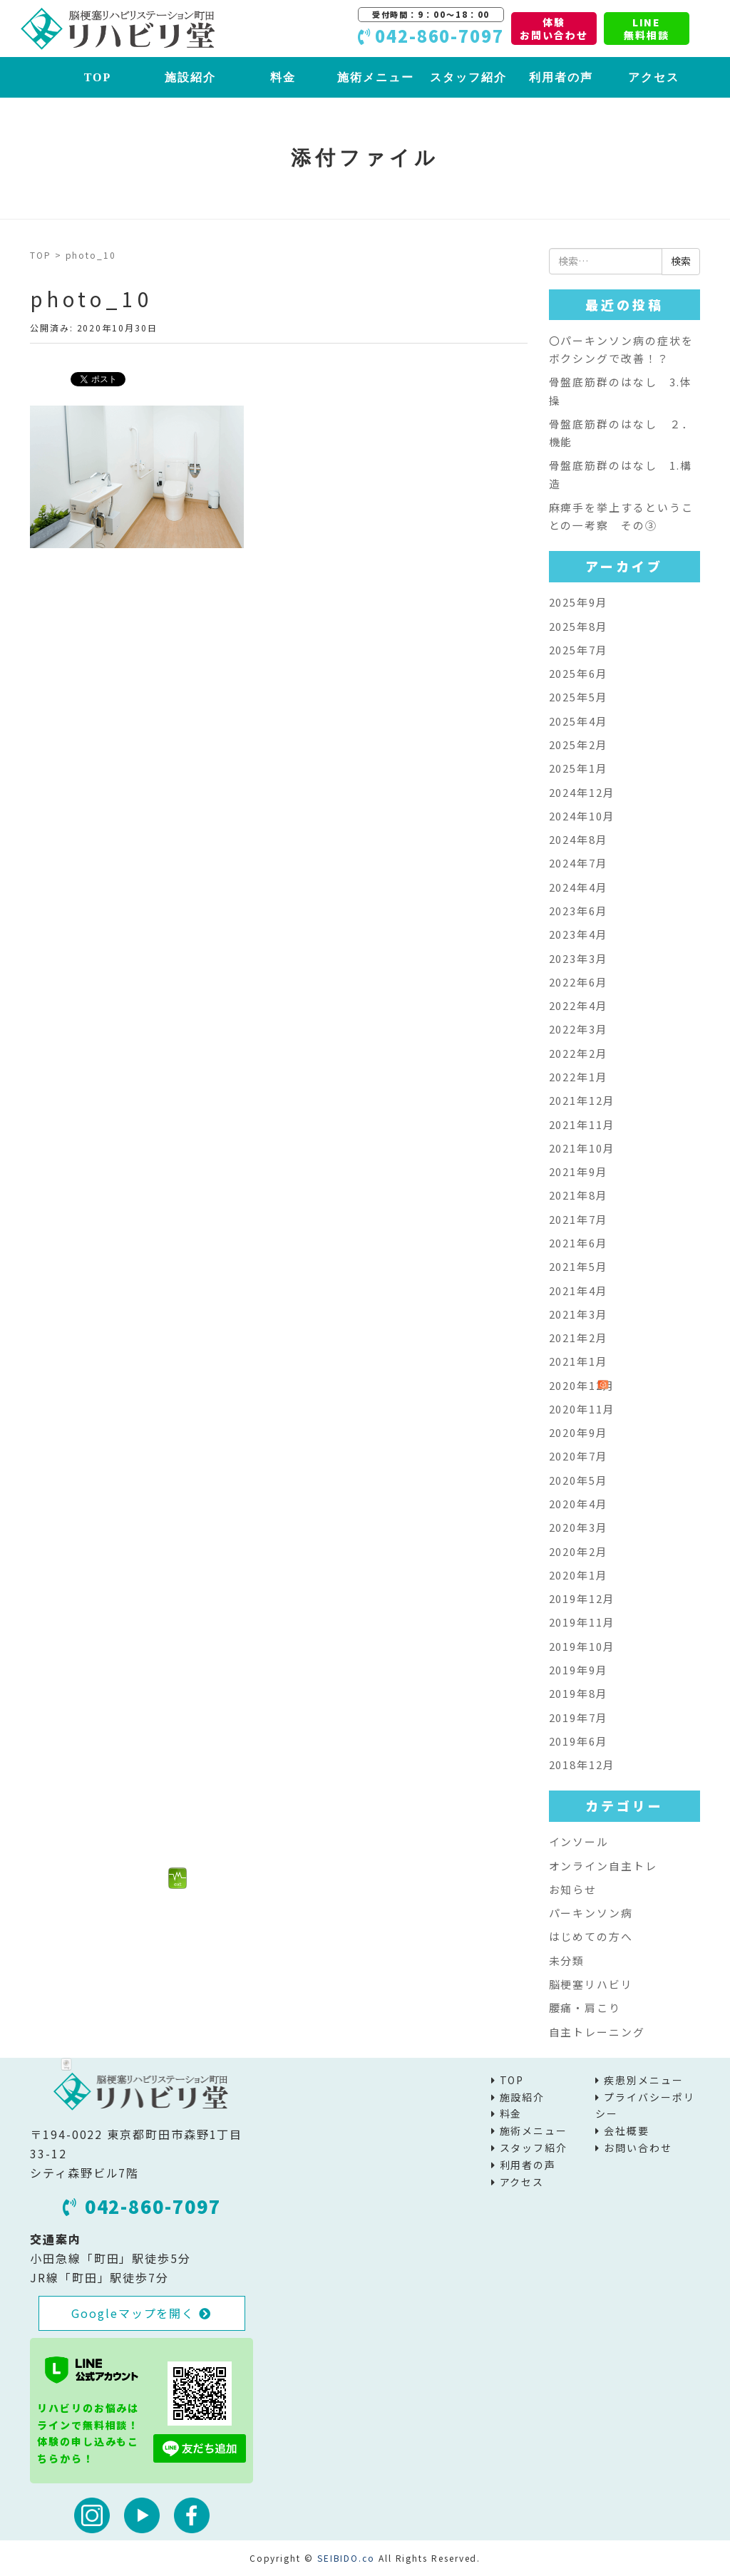 This screenshot has height=2576, width=730. What do you see at coordinates (178, 1878) in the screenshot?
I see `virtualbox extension pack file` at bounding box center [178, 1878].